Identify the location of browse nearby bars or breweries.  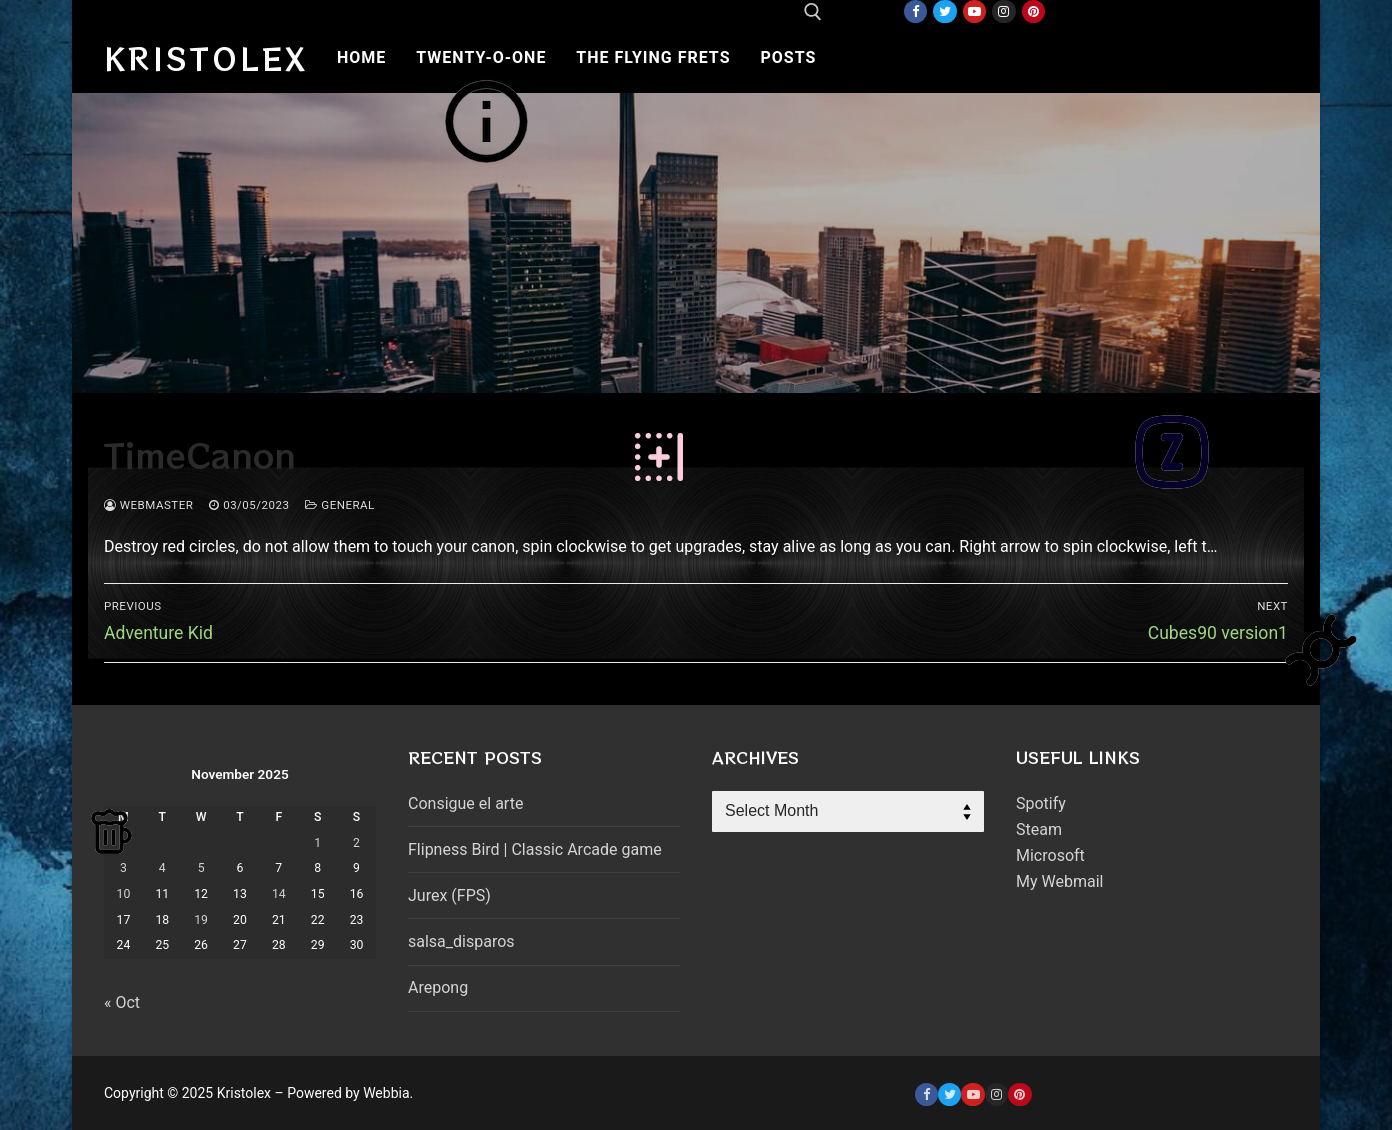
(111, 831).